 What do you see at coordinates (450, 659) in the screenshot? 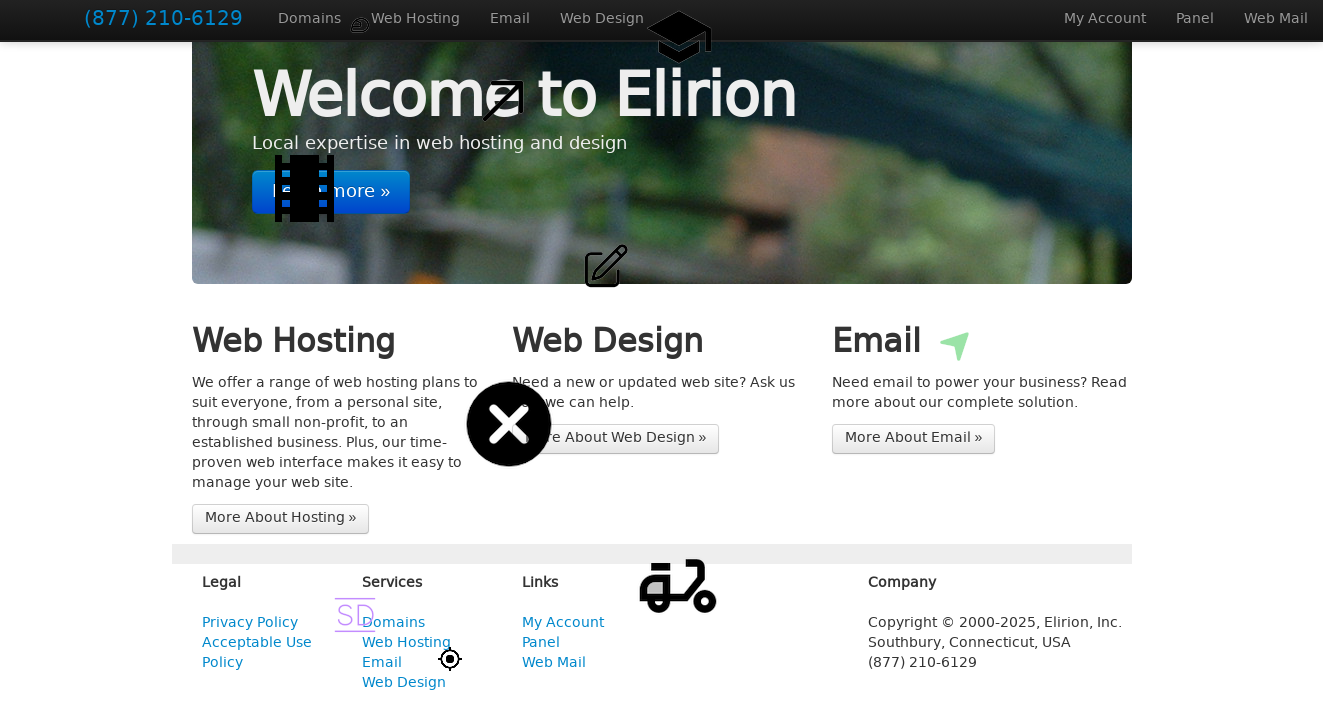
I see `center map on your current location` at bounding box center [450, 659].